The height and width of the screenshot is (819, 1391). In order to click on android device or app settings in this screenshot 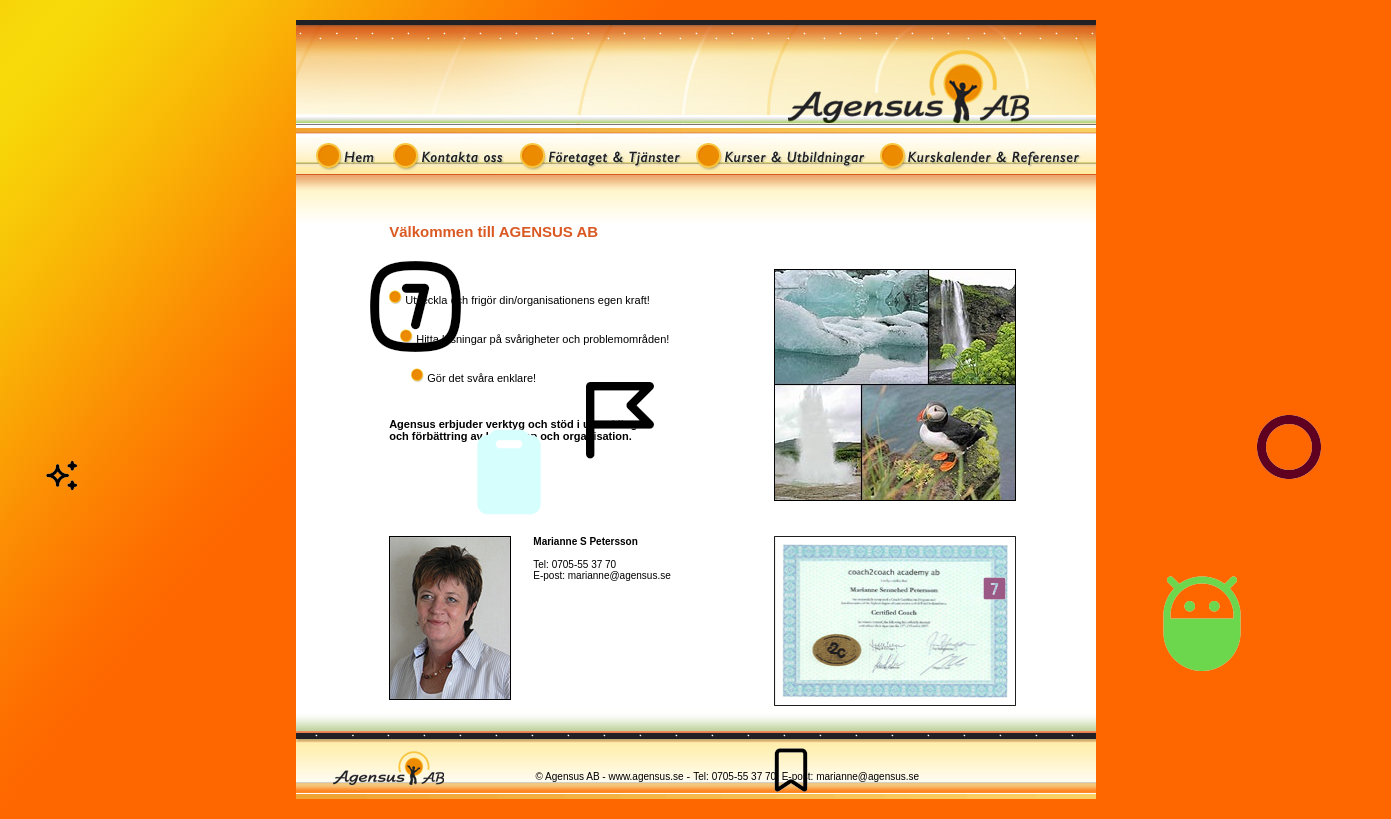, I will do `click(1202, 622)`.